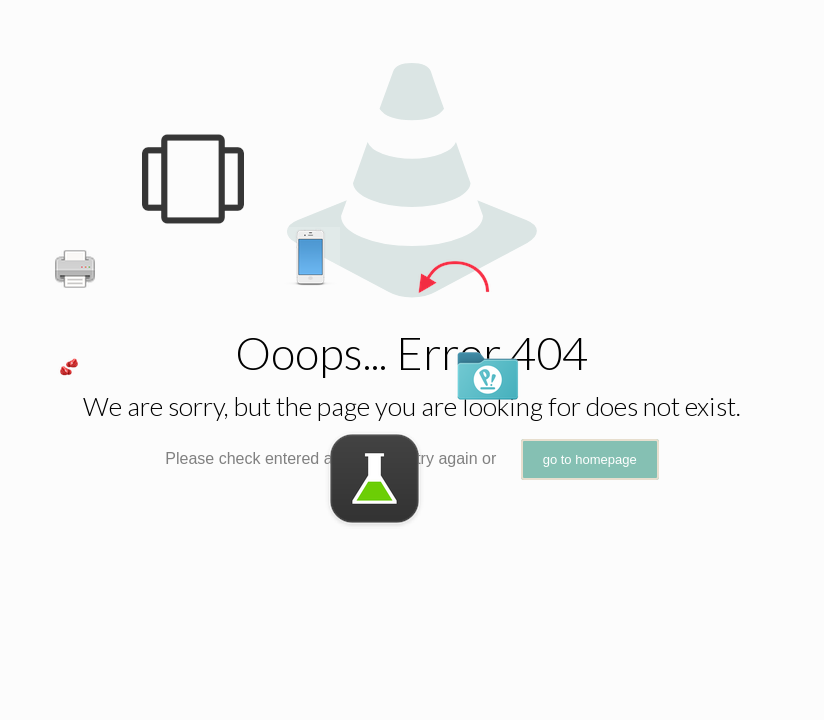 The height and width of the screenshot is (720, 824). What do you see at coordinates (310, 256) in the screenshot?
I see `connect or sync a white iPhone device` at bounding box center [310, 256].